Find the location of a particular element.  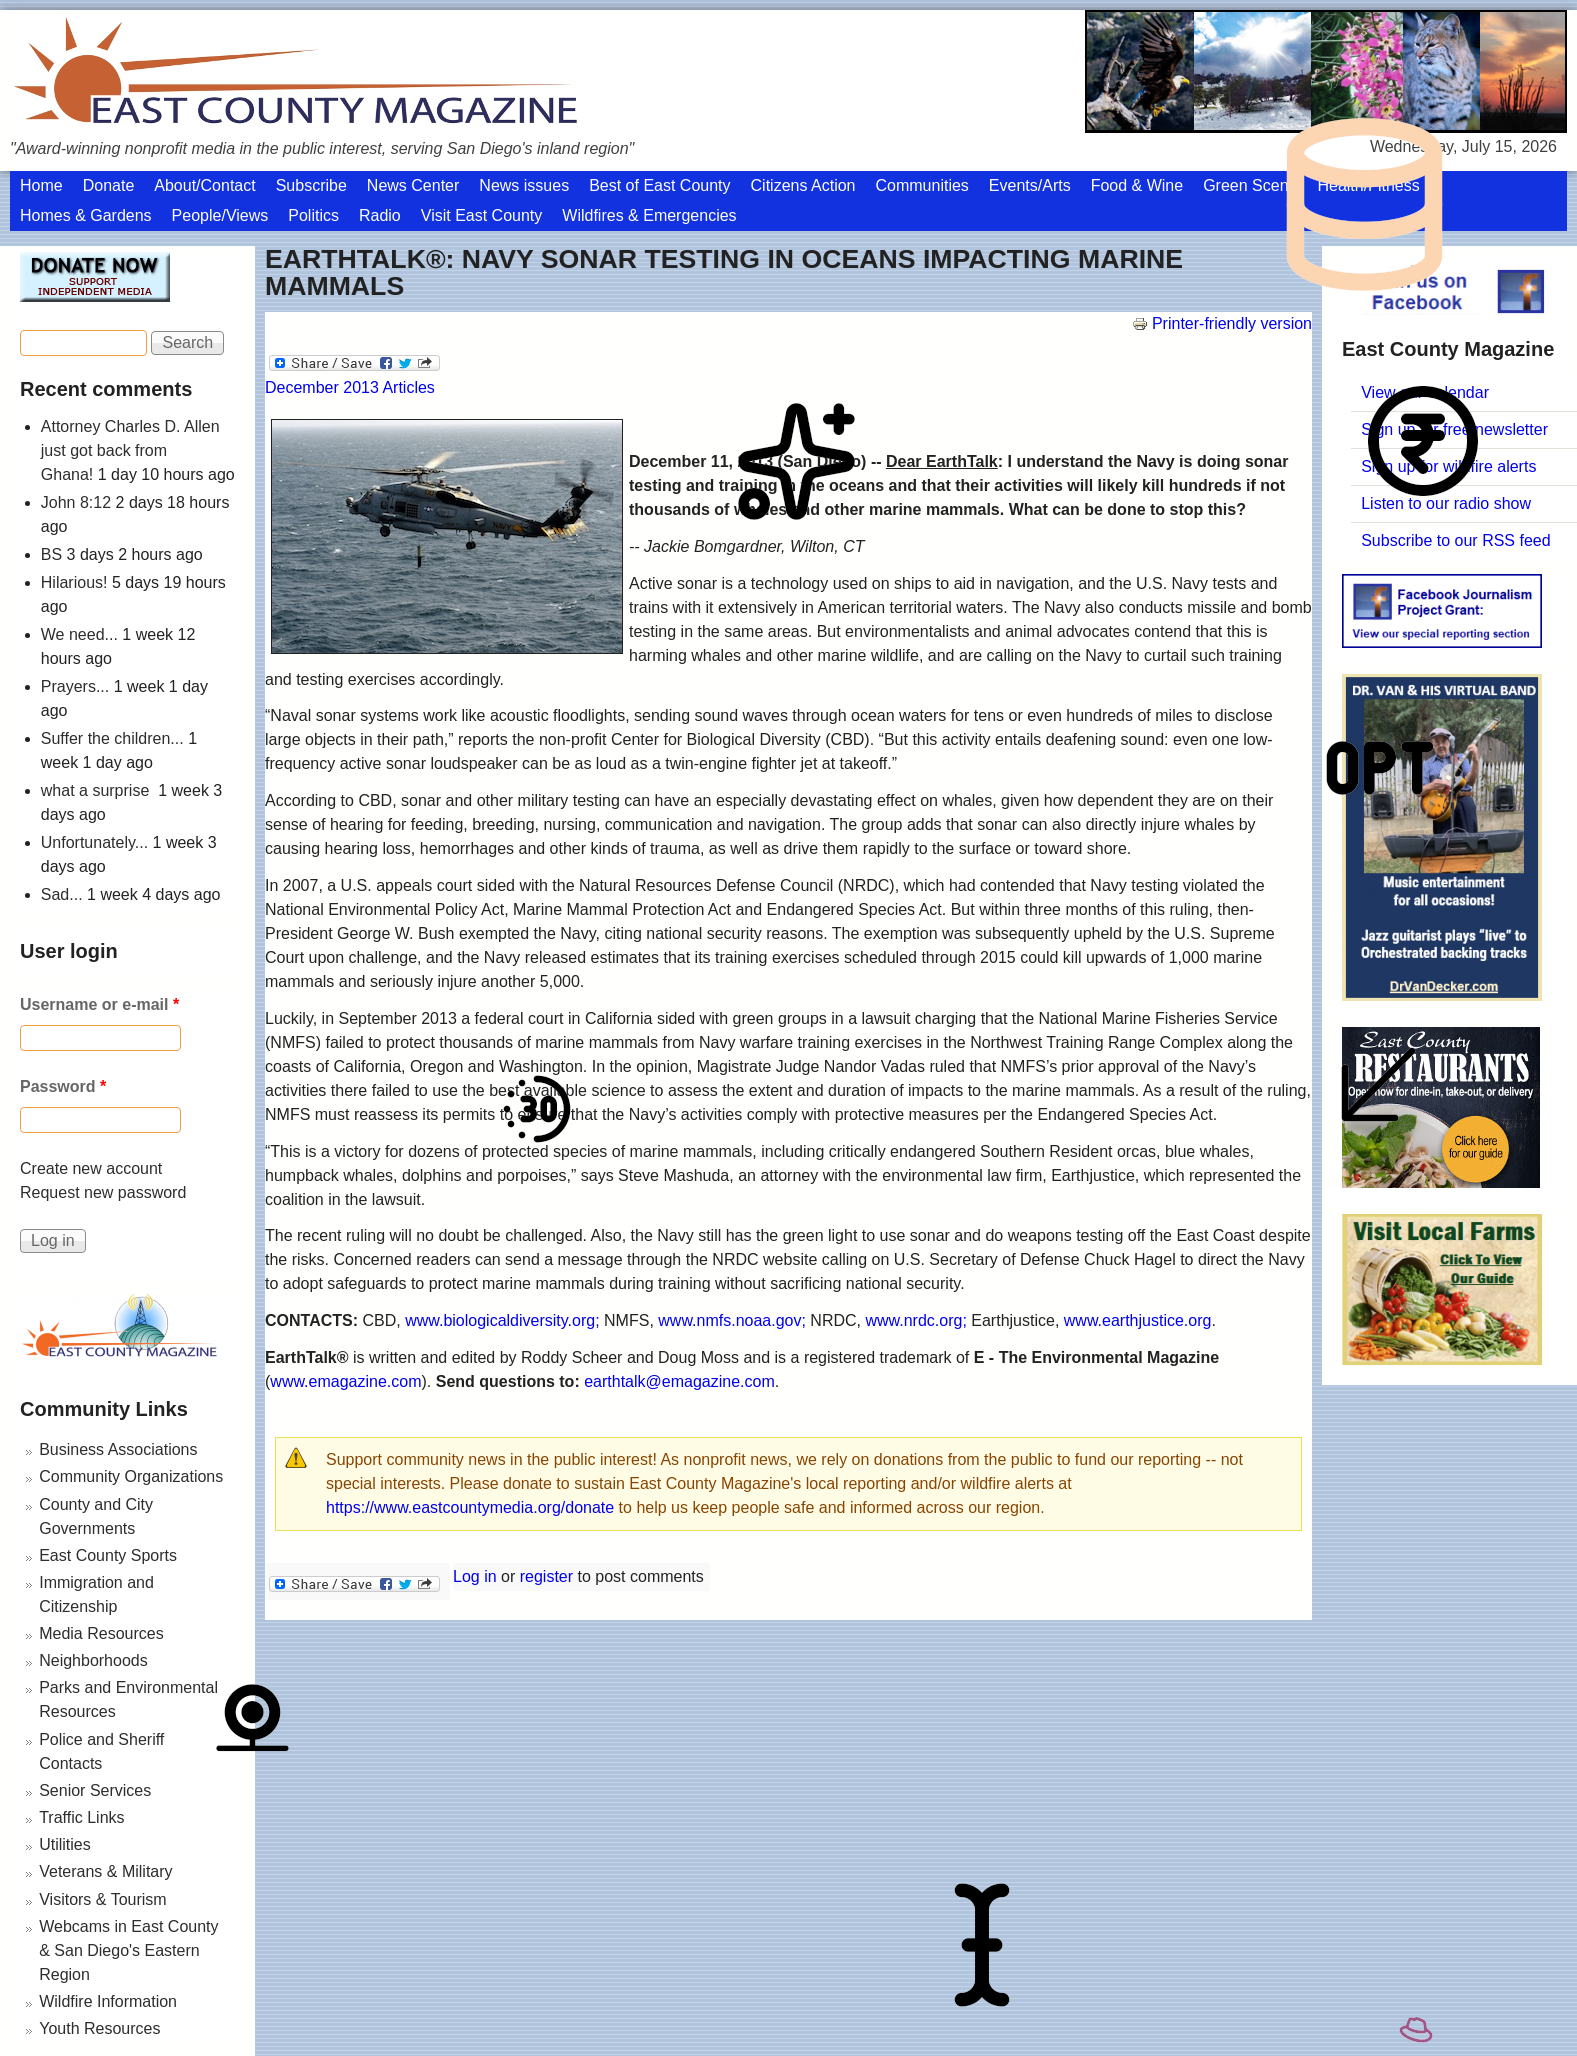

enable webcam or video camera is located at coordinates (252, 1720).